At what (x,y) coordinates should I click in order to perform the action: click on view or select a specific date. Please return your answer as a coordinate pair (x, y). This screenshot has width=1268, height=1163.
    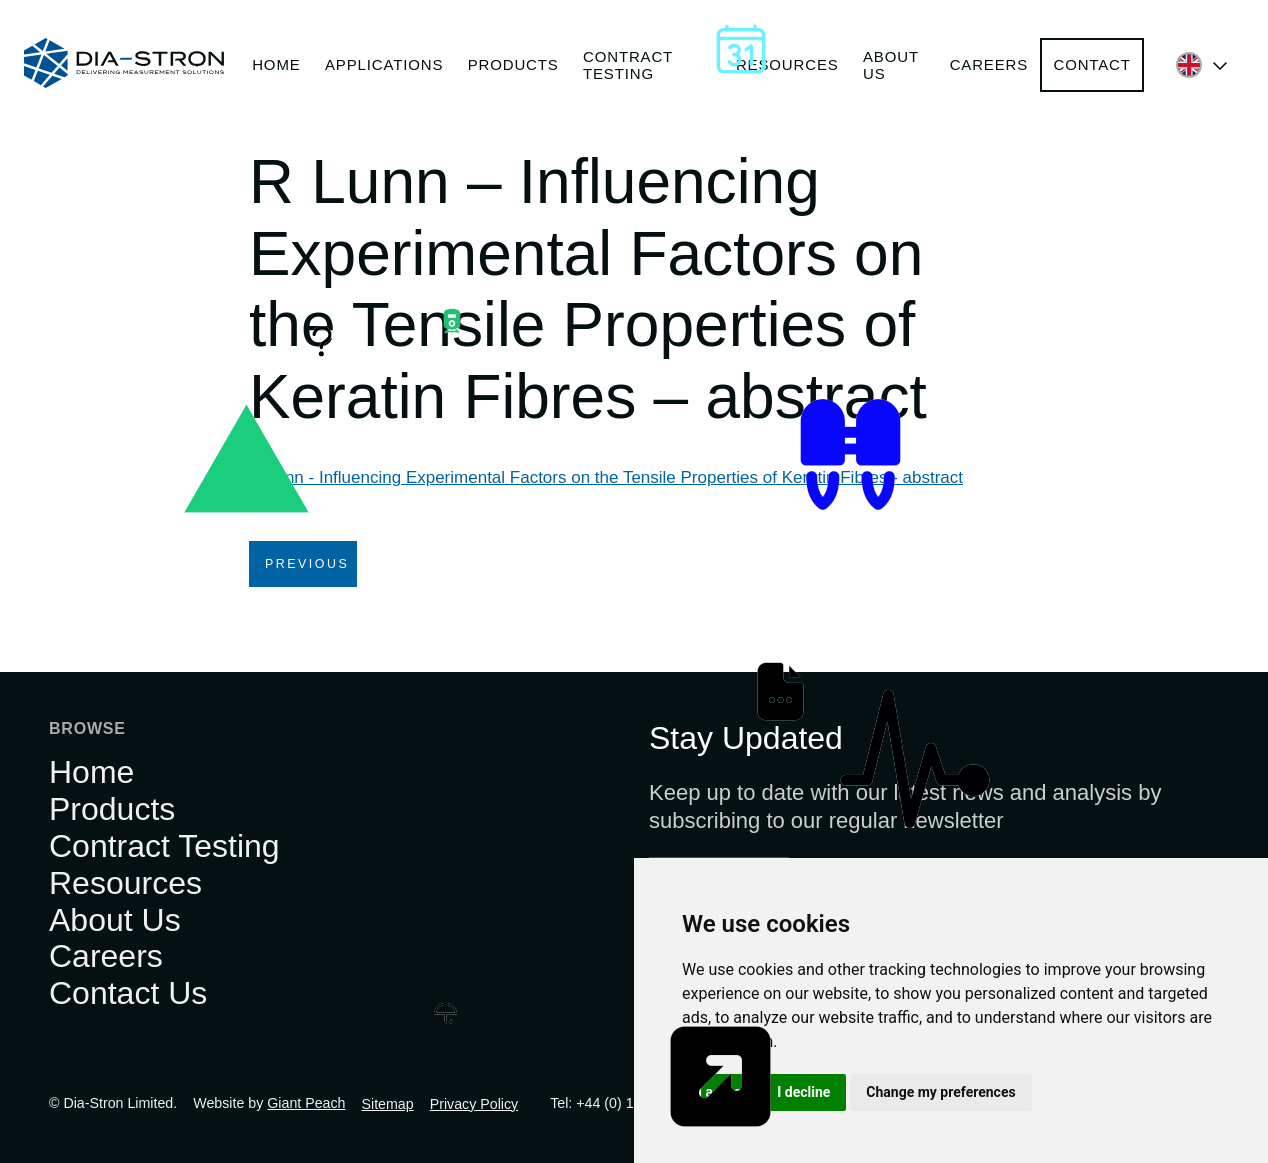
    Looking at the image, I should click on (741, 49).